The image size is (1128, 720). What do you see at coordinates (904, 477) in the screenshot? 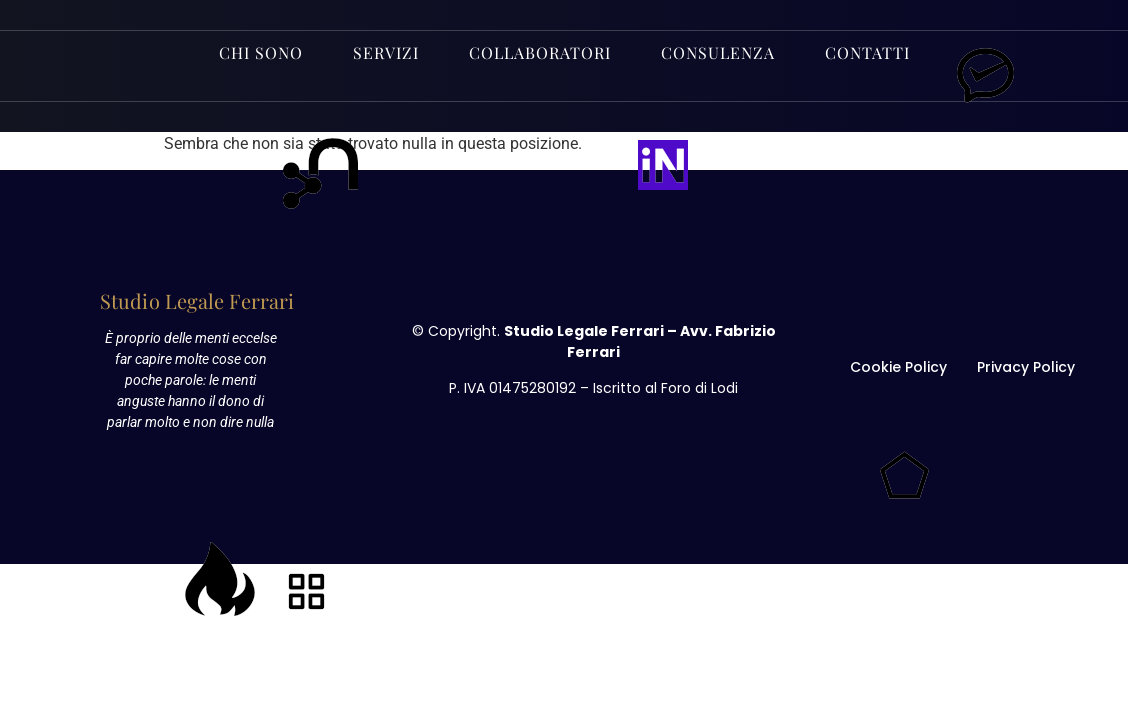
I see `select pentagon shape tool` at bounding box center [904, 477].